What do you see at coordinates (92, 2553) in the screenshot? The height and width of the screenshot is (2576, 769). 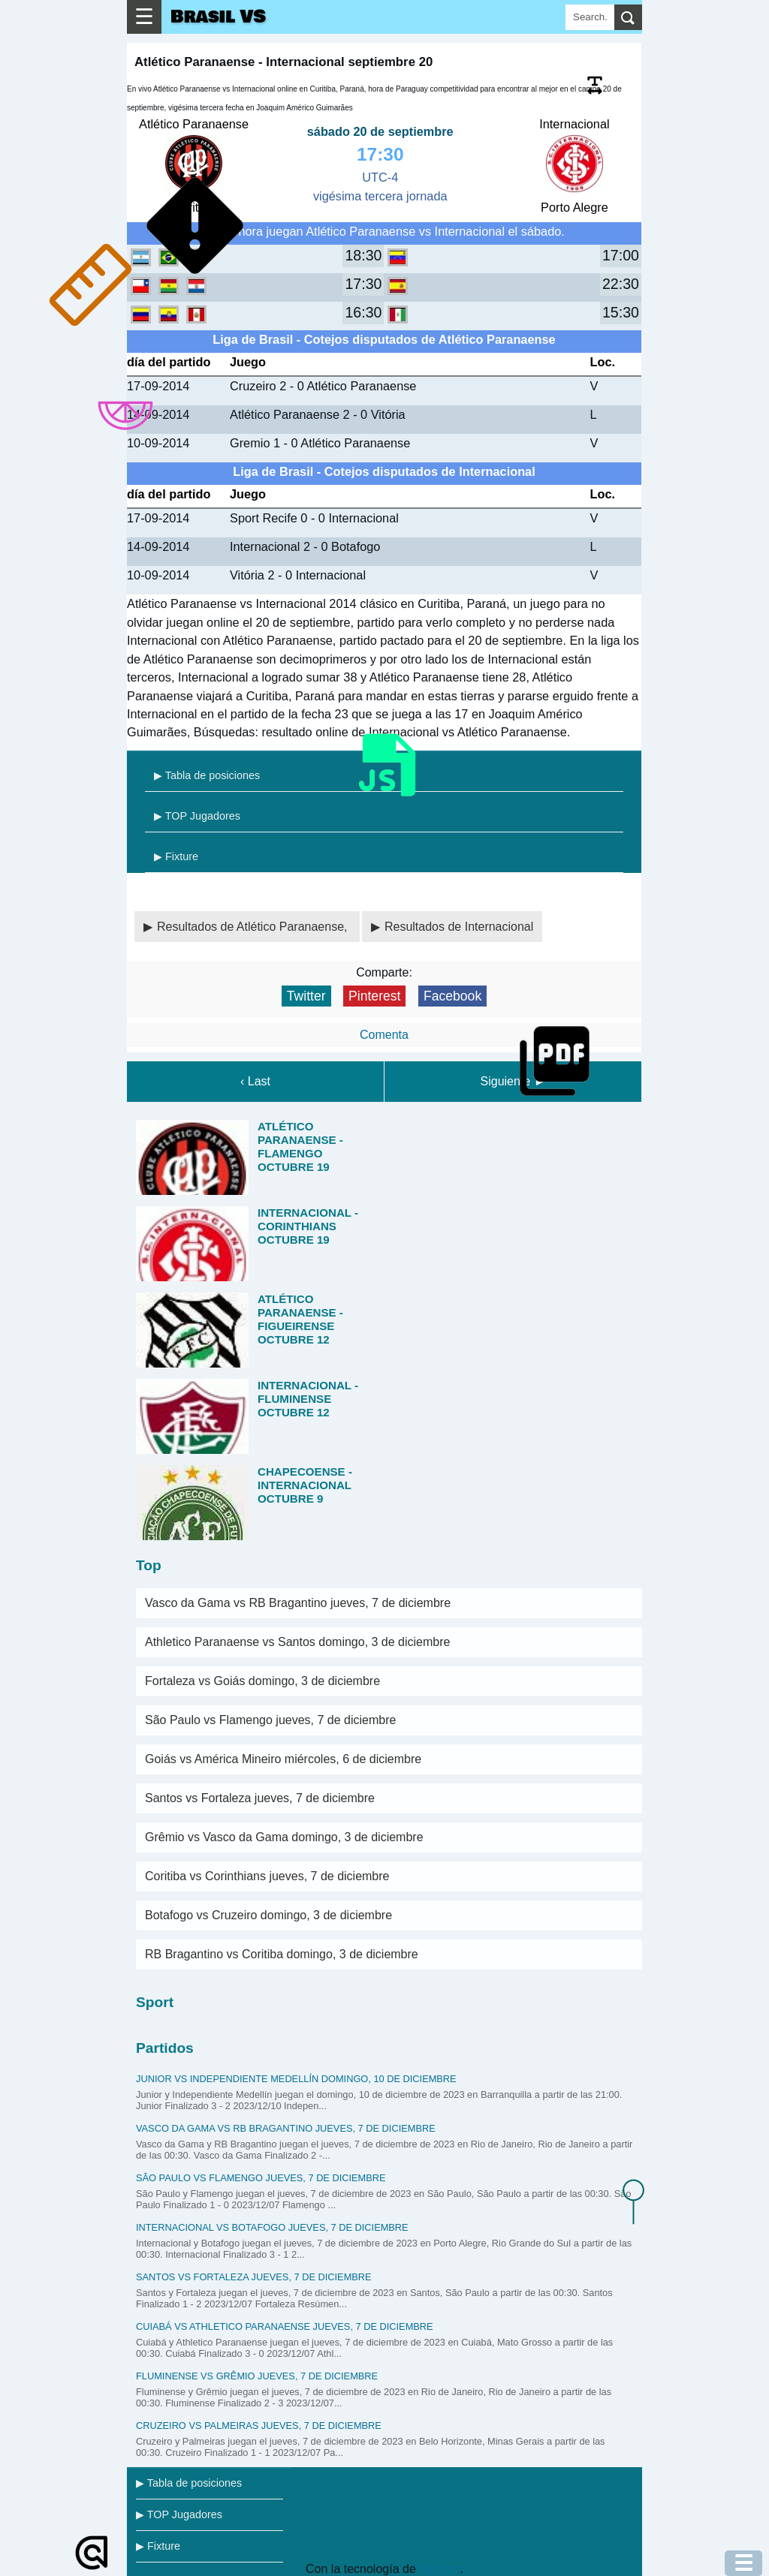 I see `access Algolia search services` at bounding box center [92, 2553].